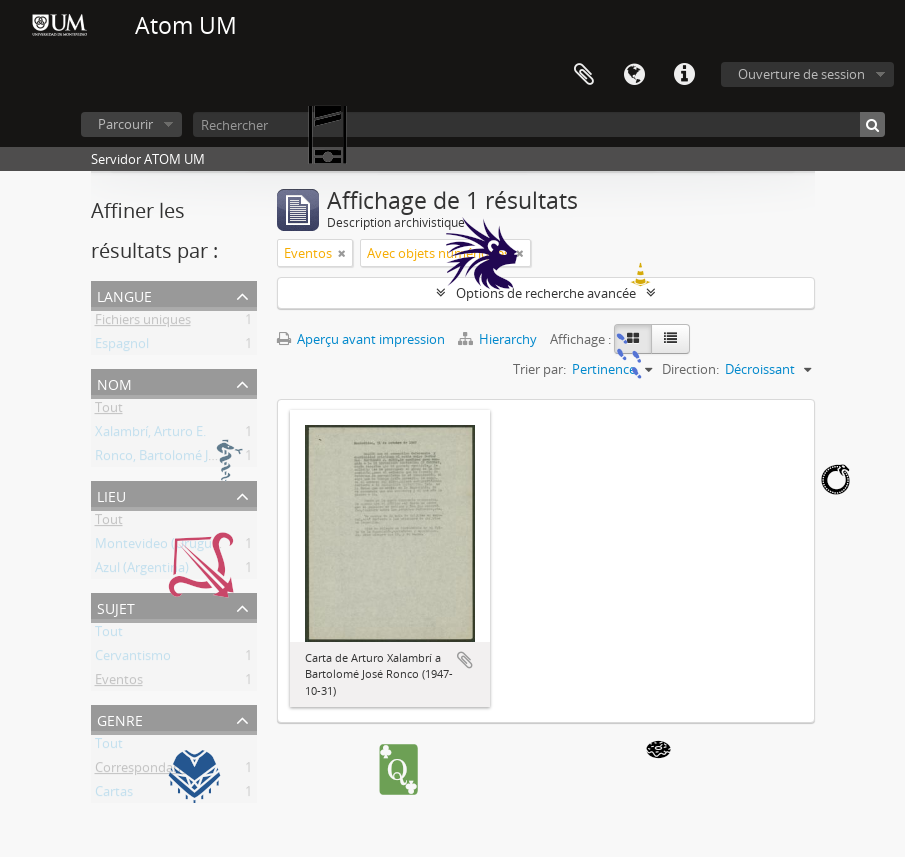 This screenshot has width=905, height=857. I want to click on execute or delete an item permanently, so click(327, 135).